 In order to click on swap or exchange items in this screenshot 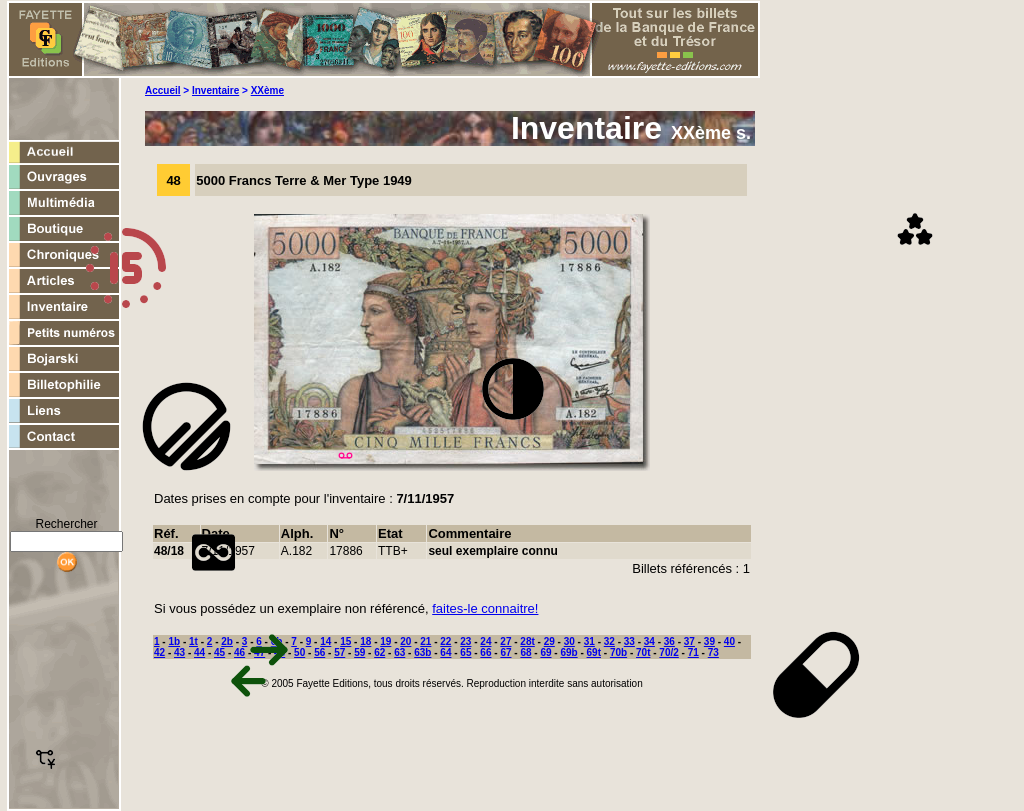, I will do `click(259, 665)`.